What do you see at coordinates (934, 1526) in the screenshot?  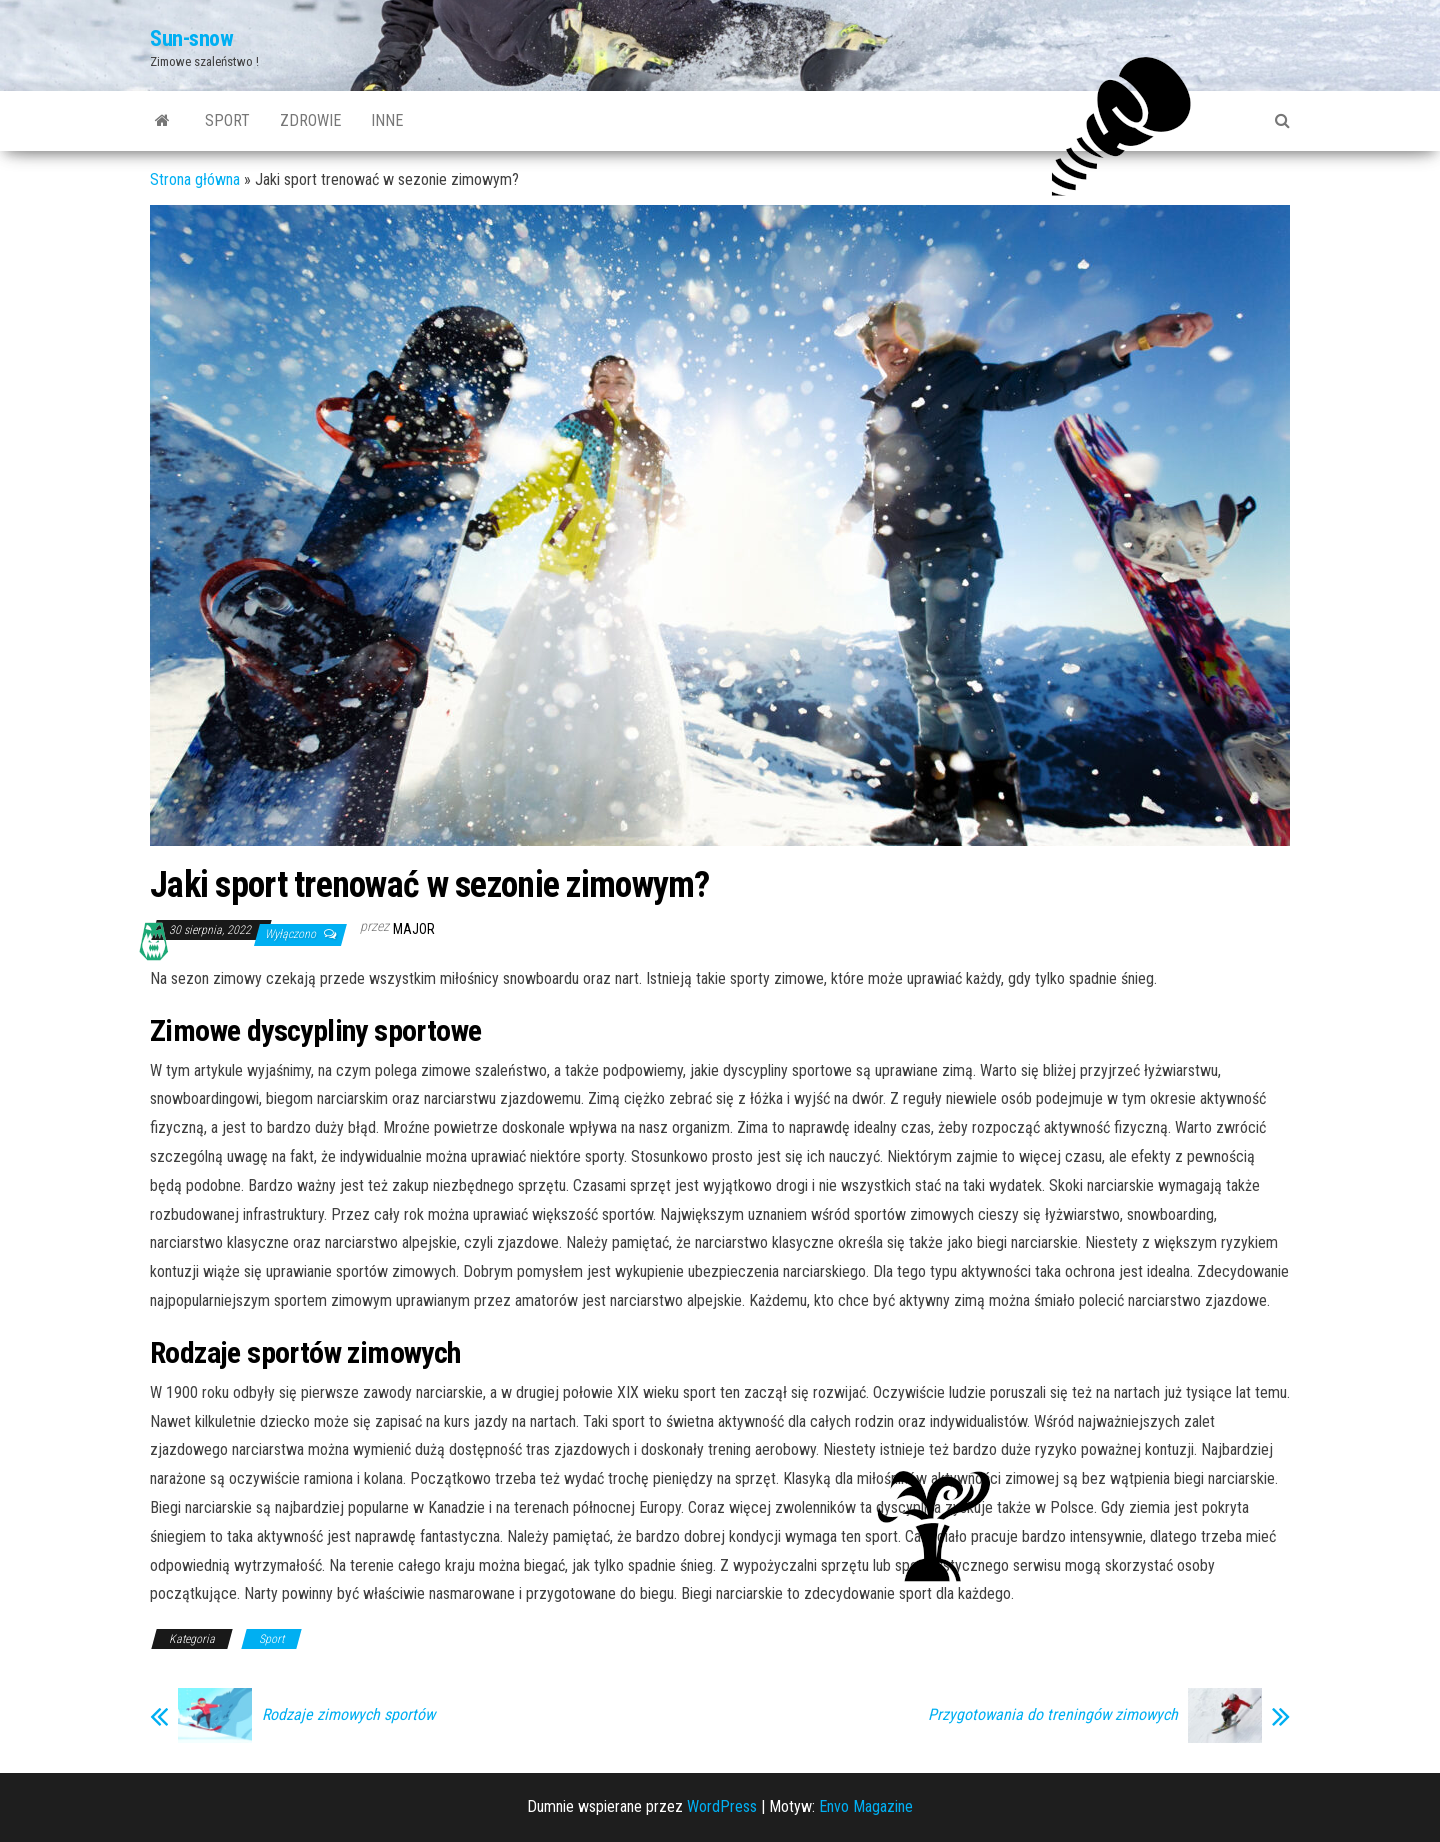 I see `potion or magical item in inventory` at bounding box center [934, 1526].